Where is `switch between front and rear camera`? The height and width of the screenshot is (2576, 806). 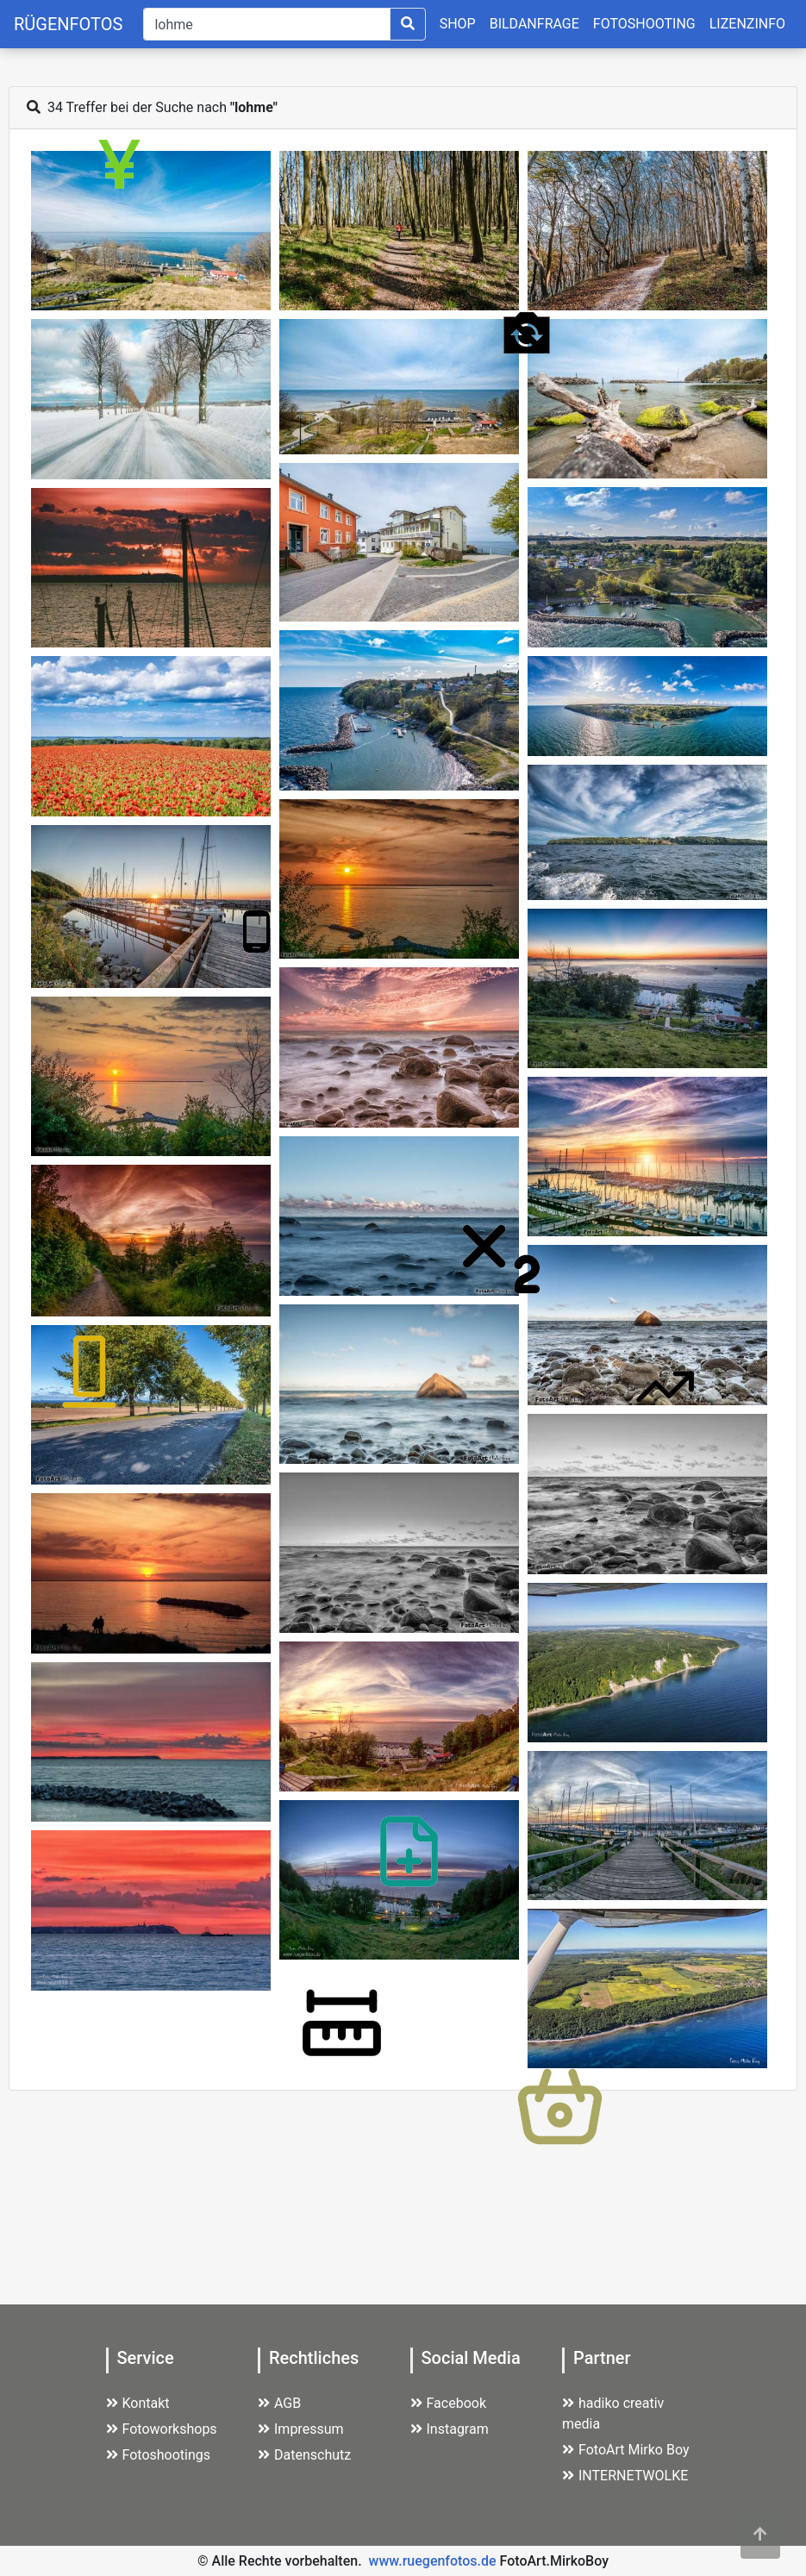 switch between front and rear camera is located at coordinates (527, 333).